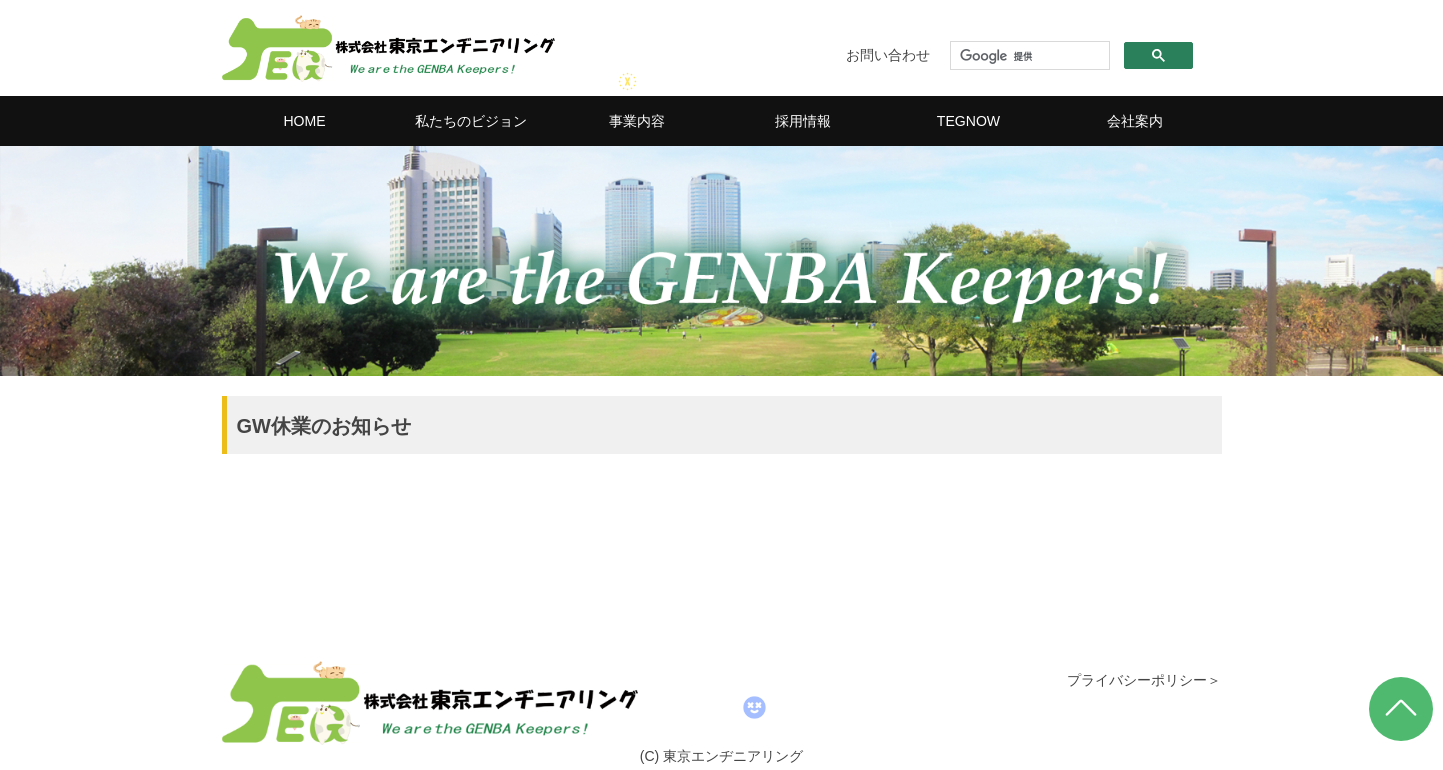  I want to click on select a silly or goofy mood reaction, so click(754, 707).